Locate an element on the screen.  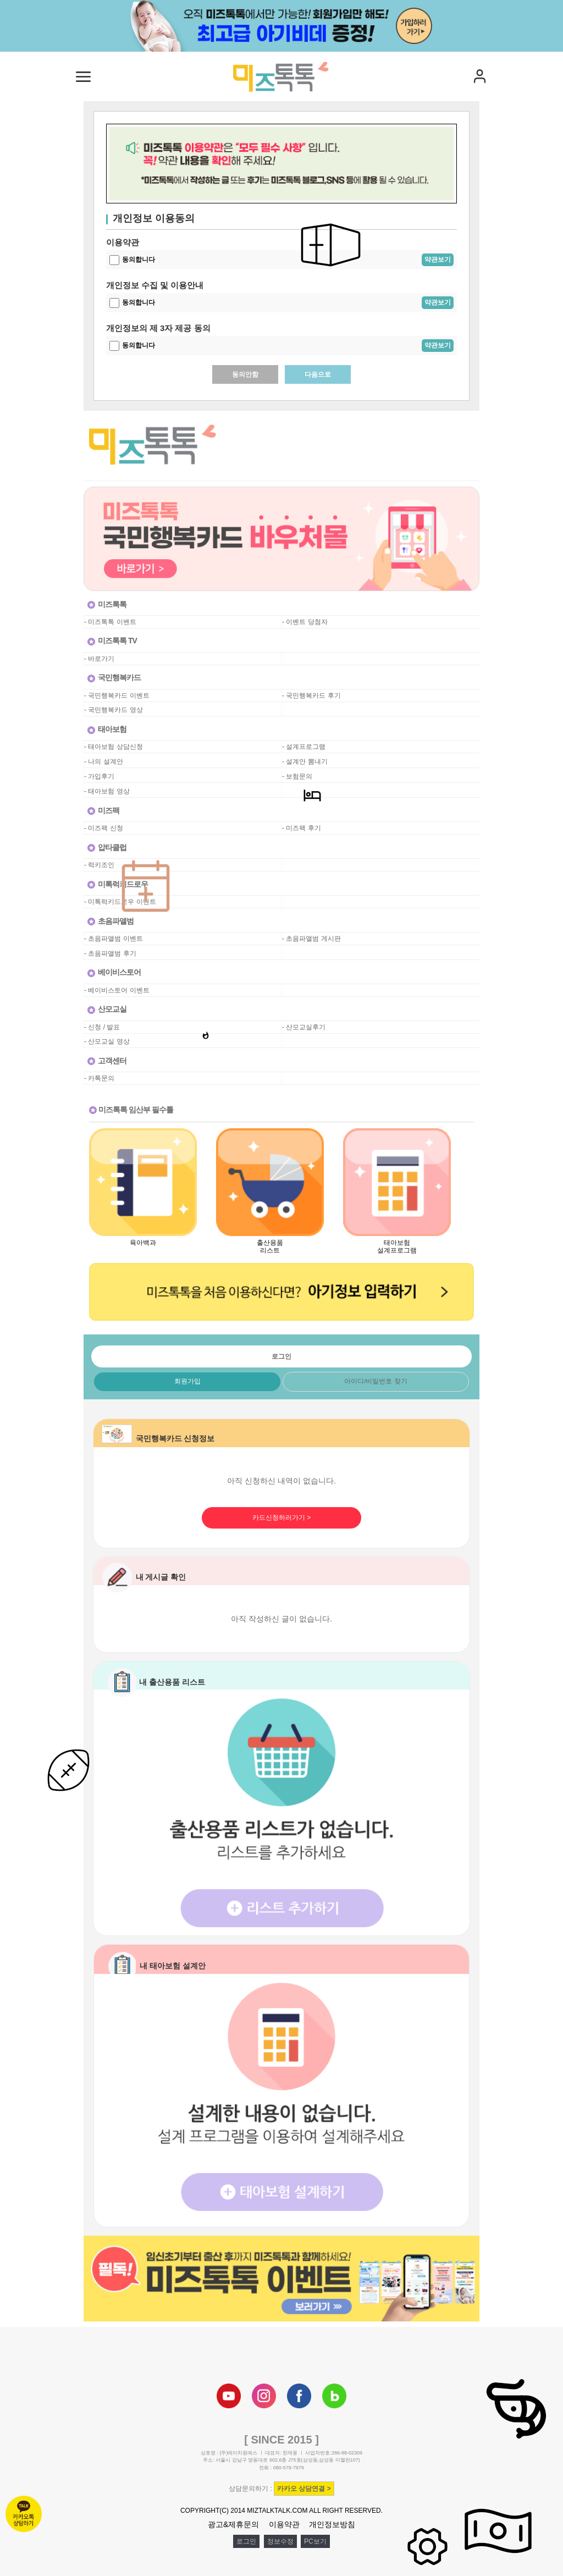
view currency or payment options is located at coordinates (498, 2531).